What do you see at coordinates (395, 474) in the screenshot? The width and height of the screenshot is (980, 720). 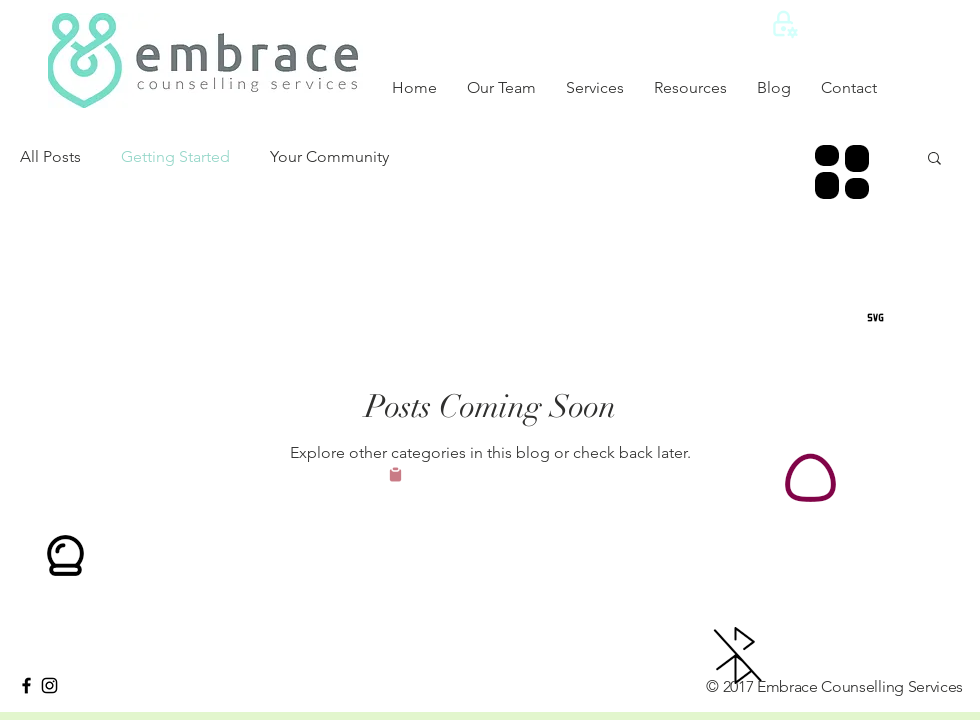 I see `copy content to clipboard` at bounding box center [395, 474].